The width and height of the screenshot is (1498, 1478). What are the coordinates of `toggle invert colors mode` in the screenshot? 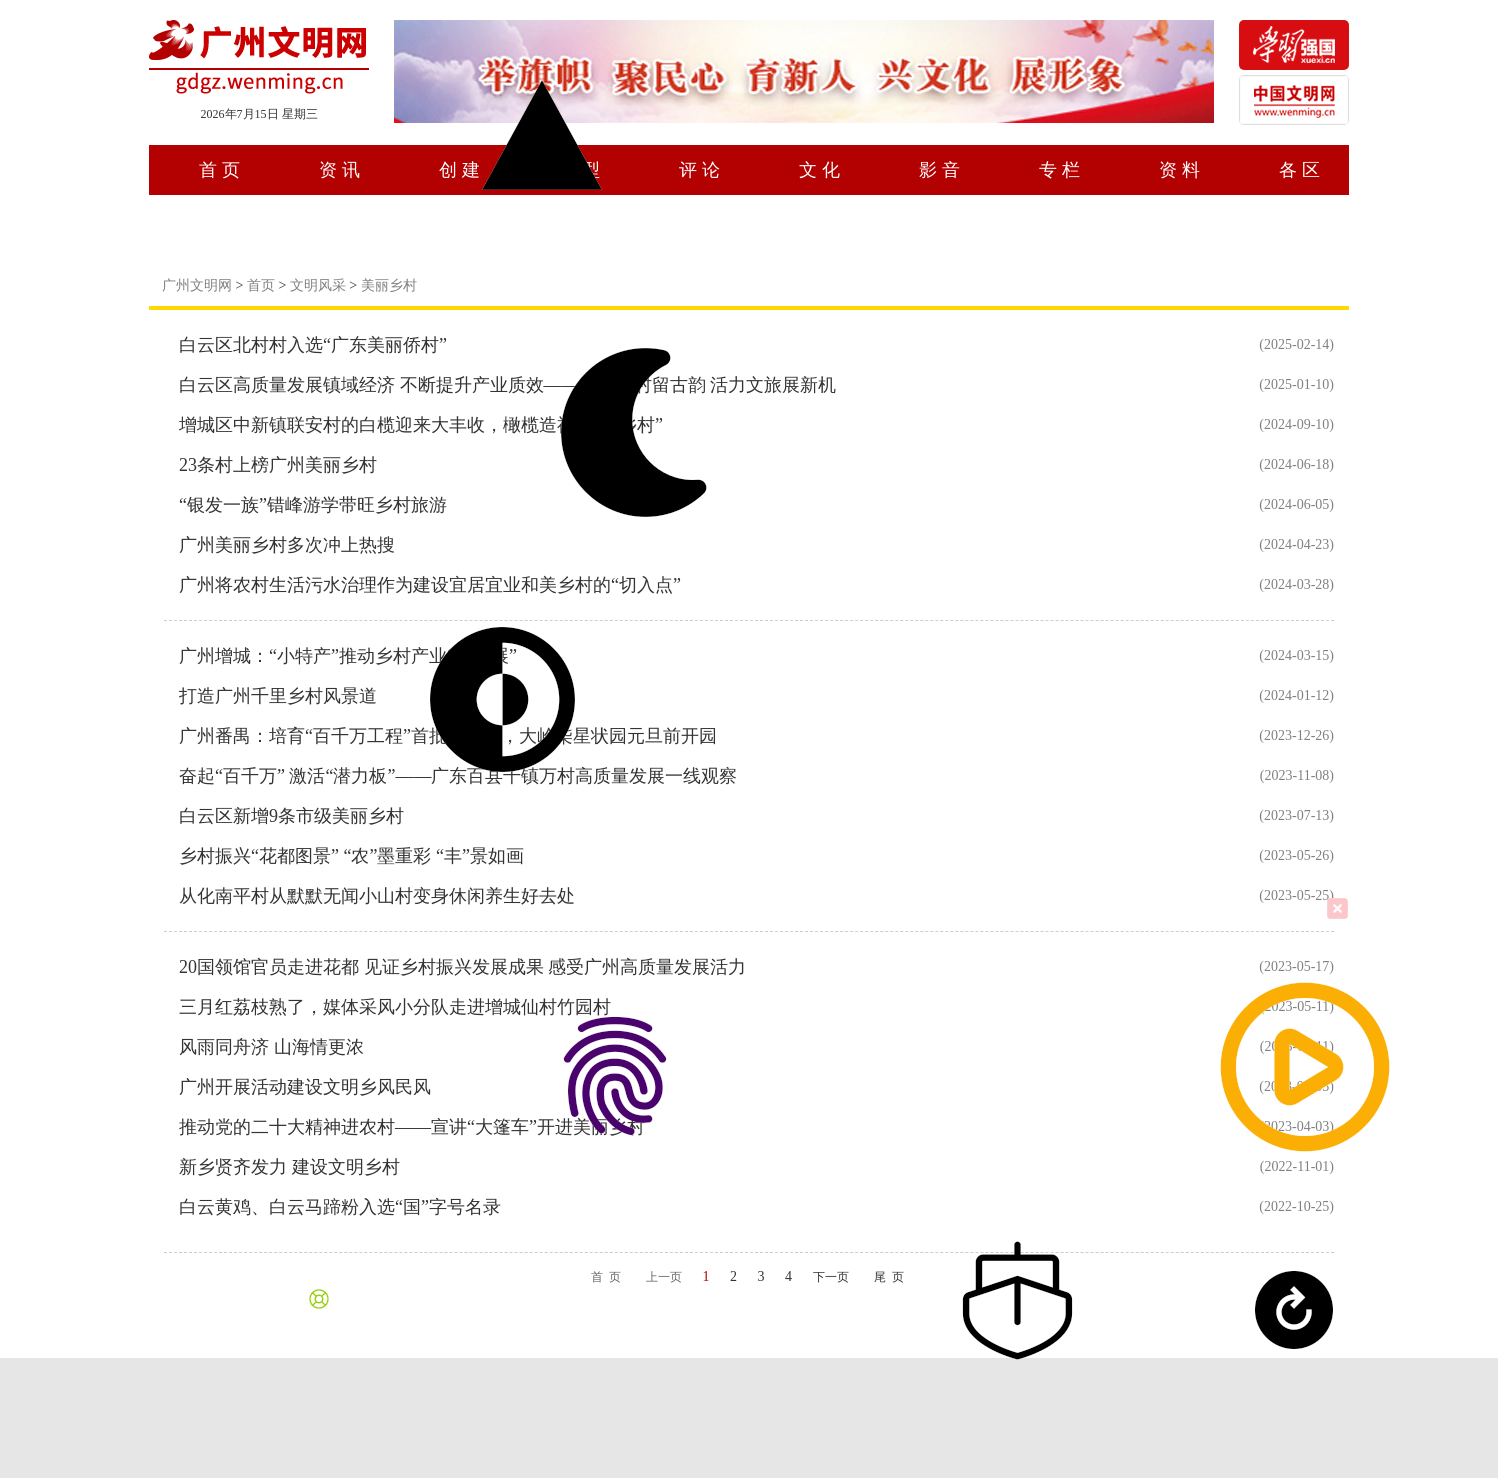 It's located at (502, 699).